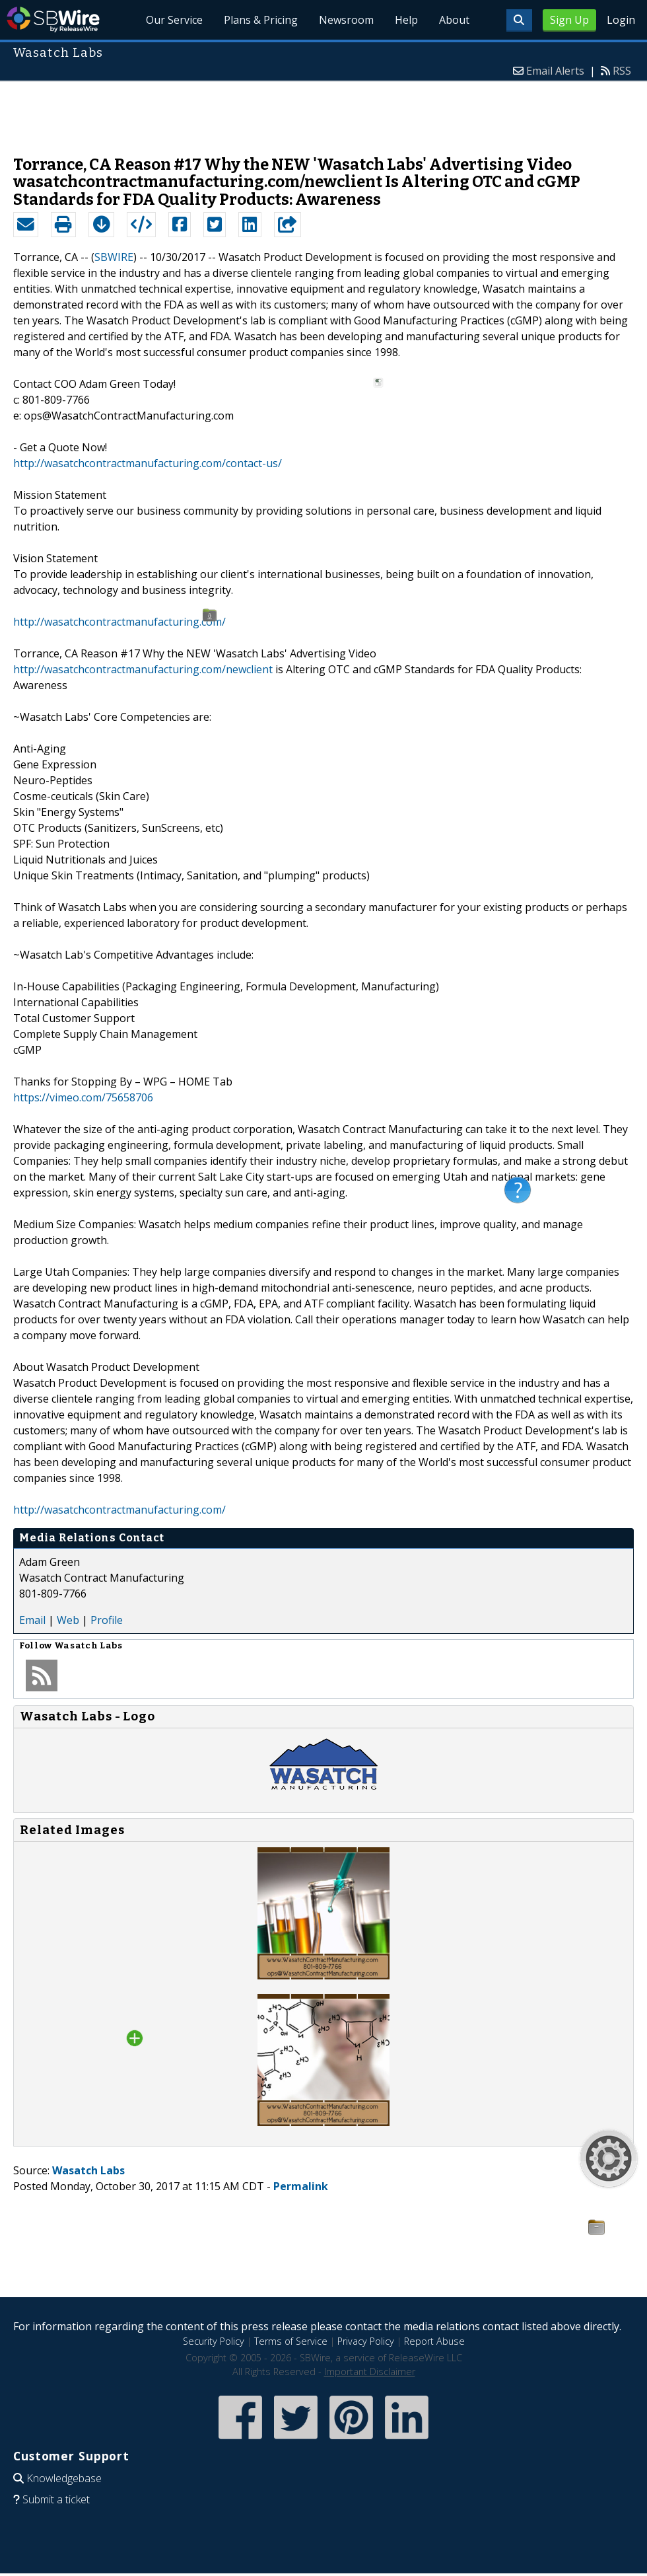 Image resolution: width=647 pixels, height=2576 pixels. I want to click on open system settings, so click(609, 2158).